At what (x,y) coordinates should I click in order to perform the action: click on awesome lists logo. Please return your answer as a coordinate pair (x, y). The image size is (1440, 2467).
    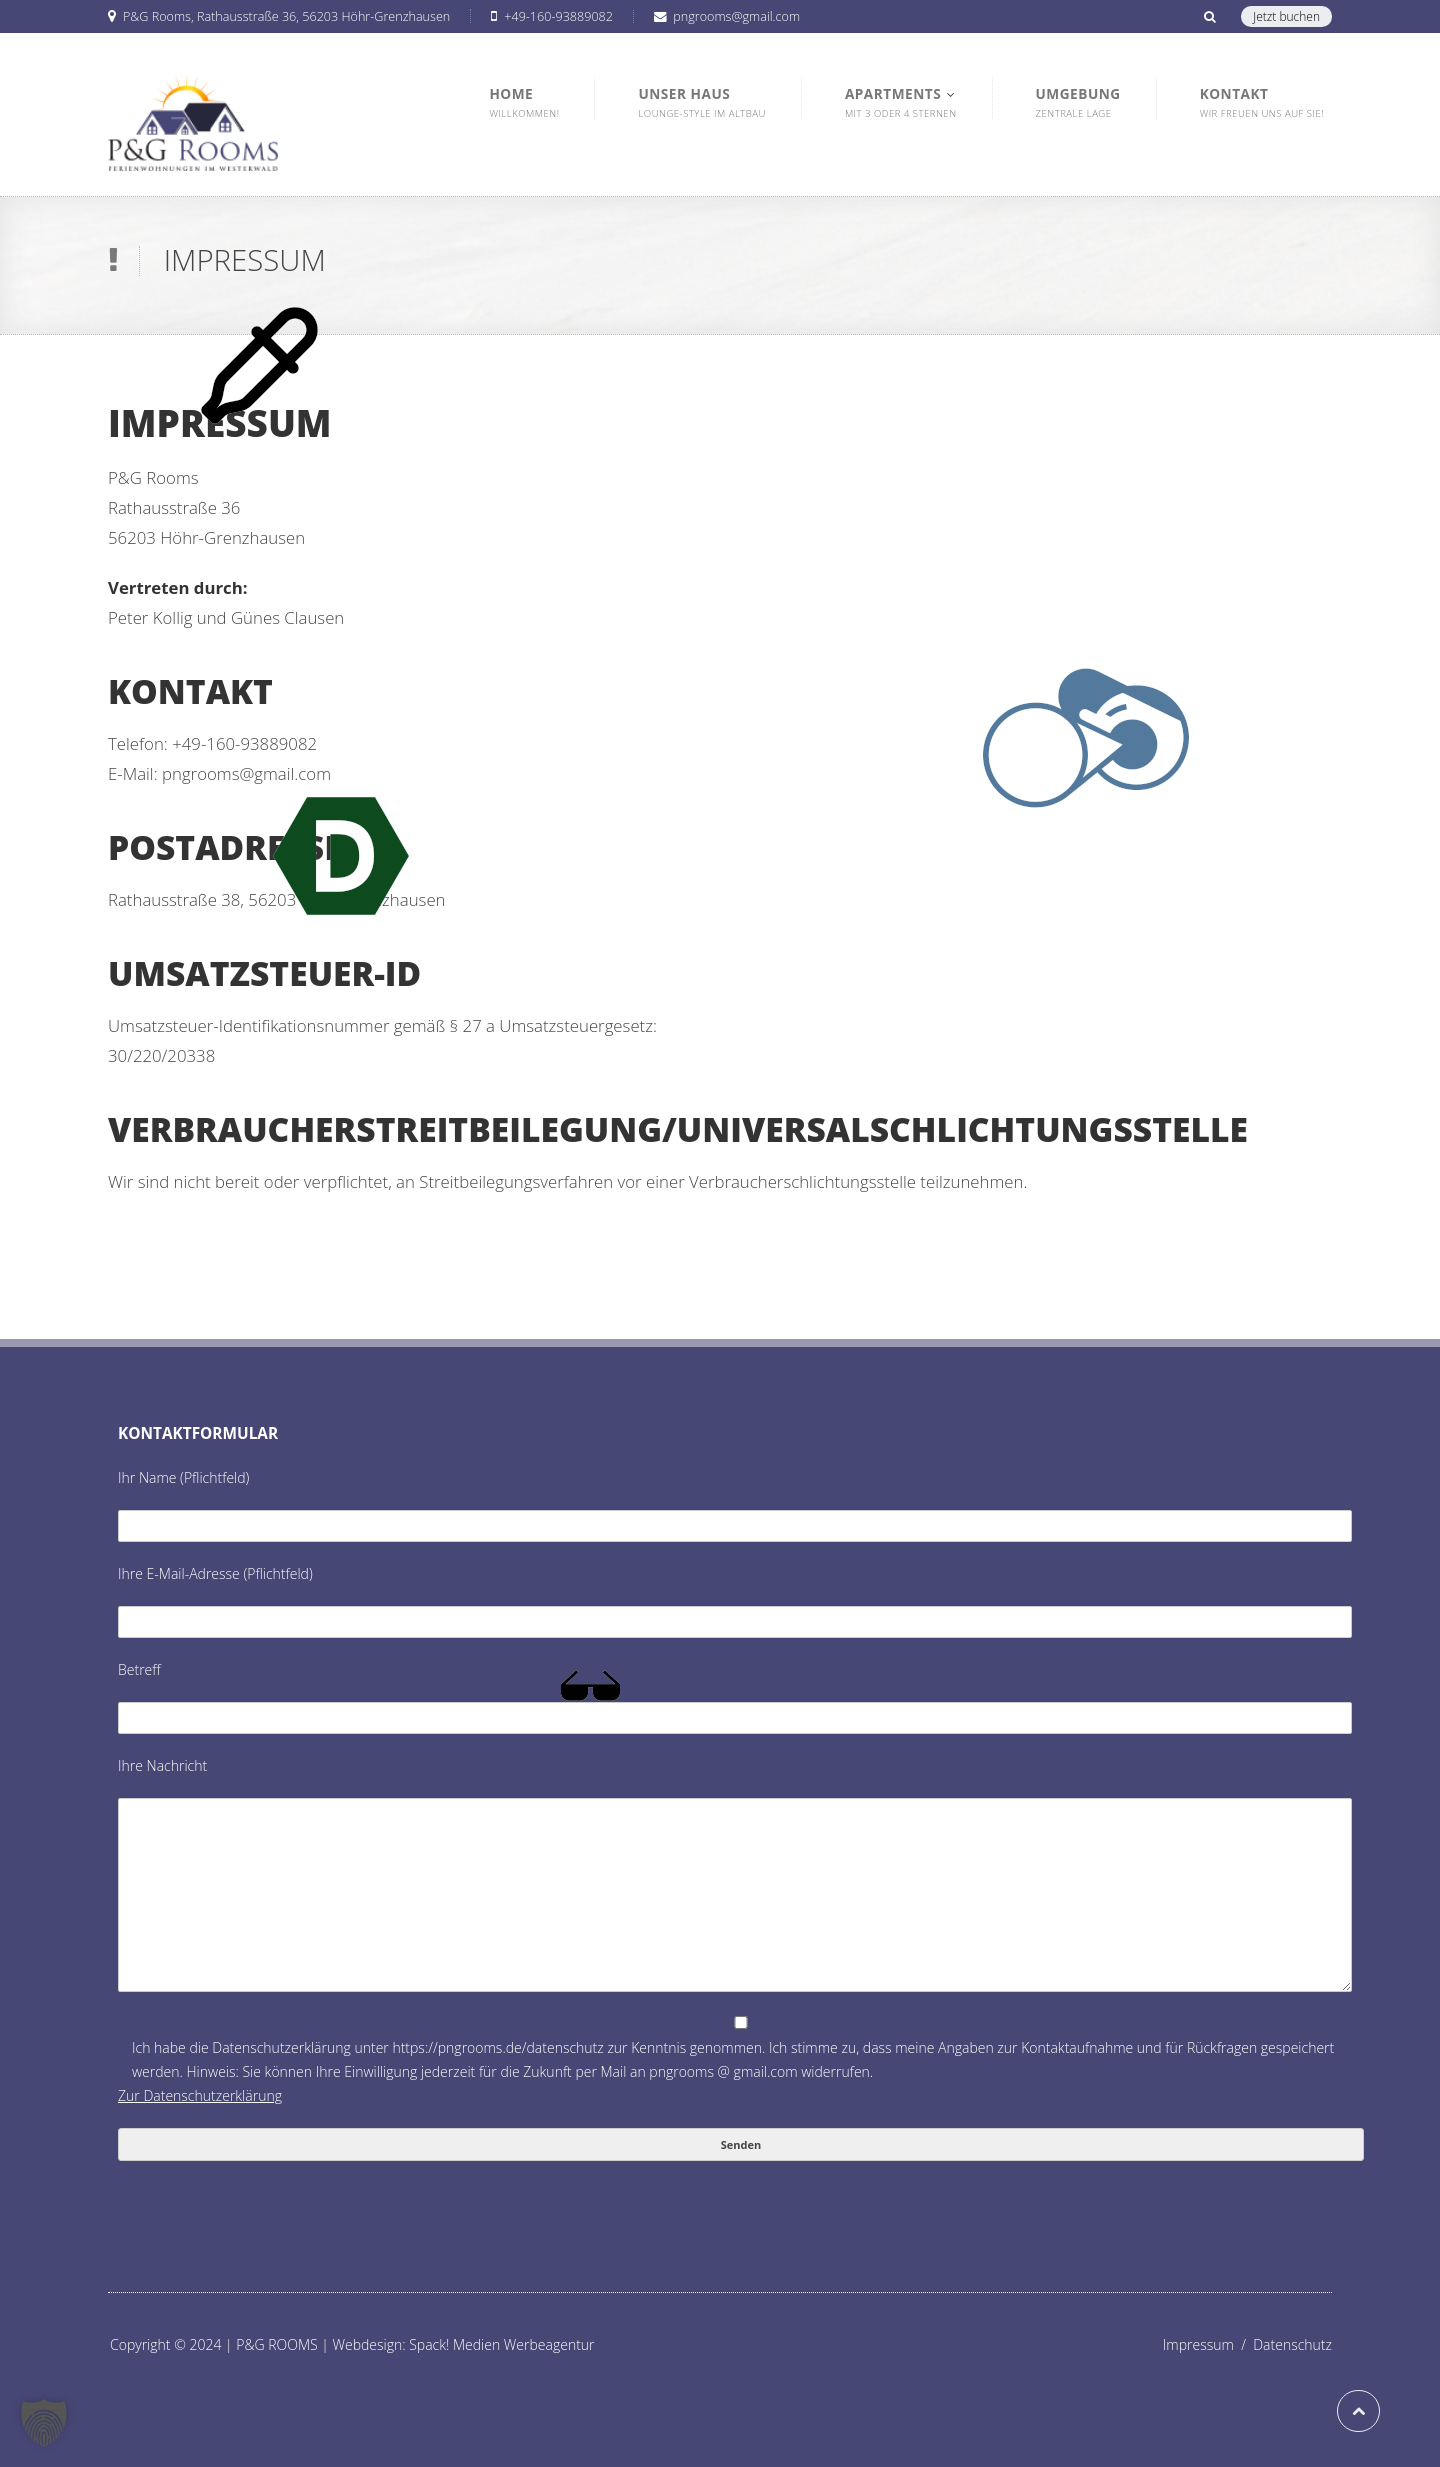
    Looking at the image, I should click on (590, 1685).